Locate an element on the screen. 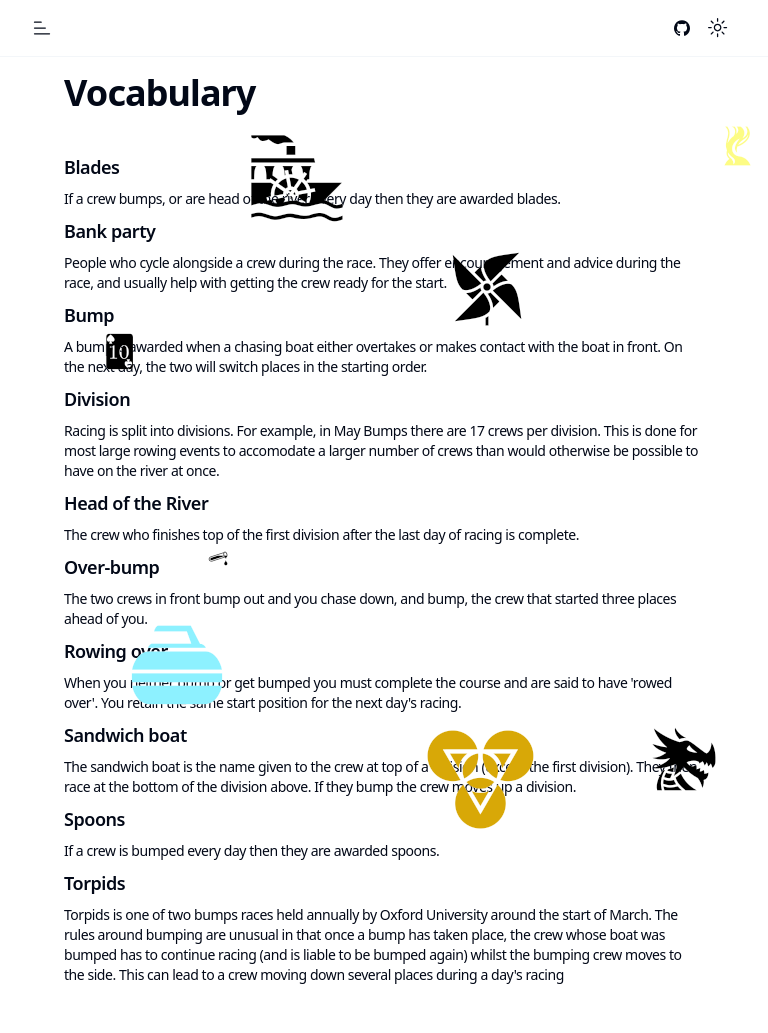 Image resolution: width=768 pixels, height=1033 pixels. access dragon or monster-related content is located at coordinates (684, 759).